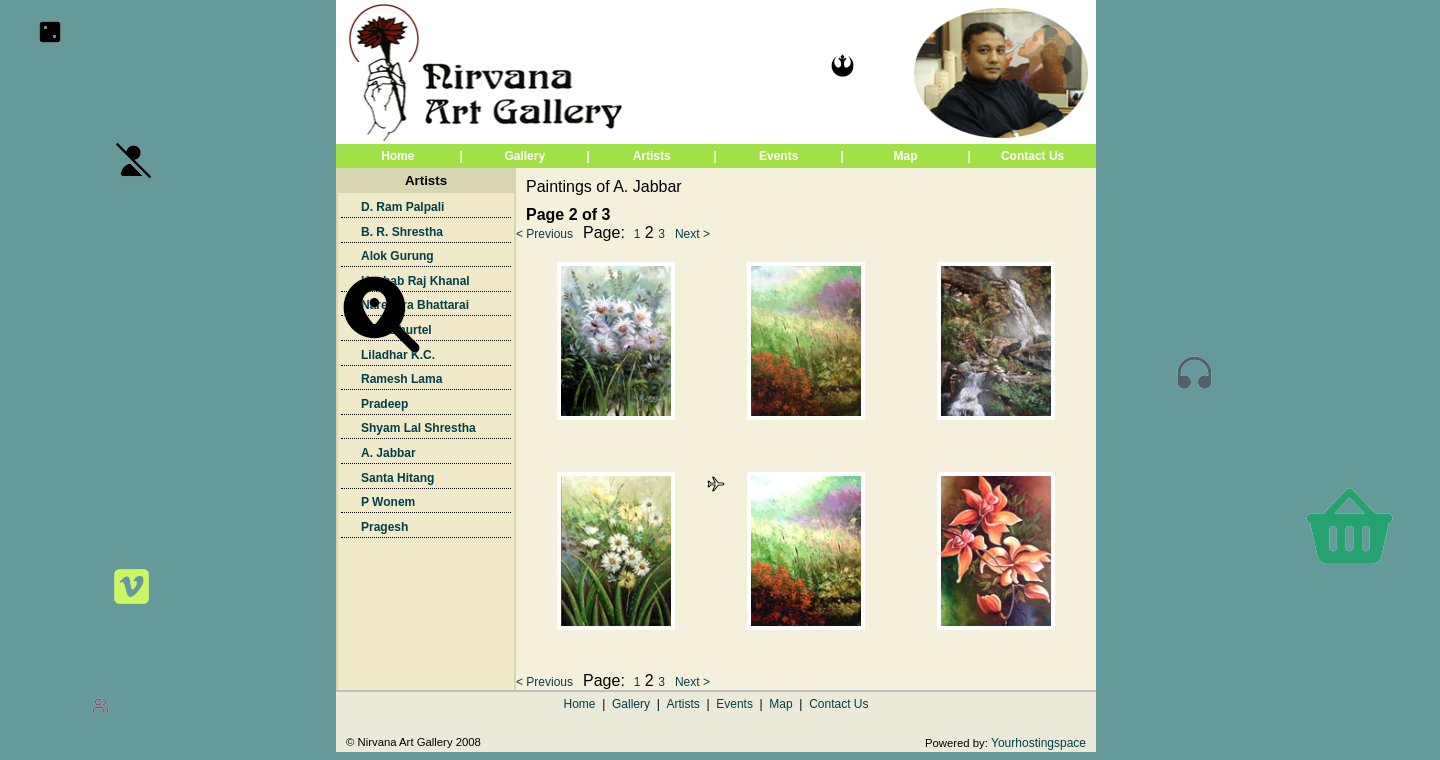 Image resolution: width=1440 pixels, height=760 pixels. I want to click on Star Wars Rebel Alliance logo, so click(842, 65).